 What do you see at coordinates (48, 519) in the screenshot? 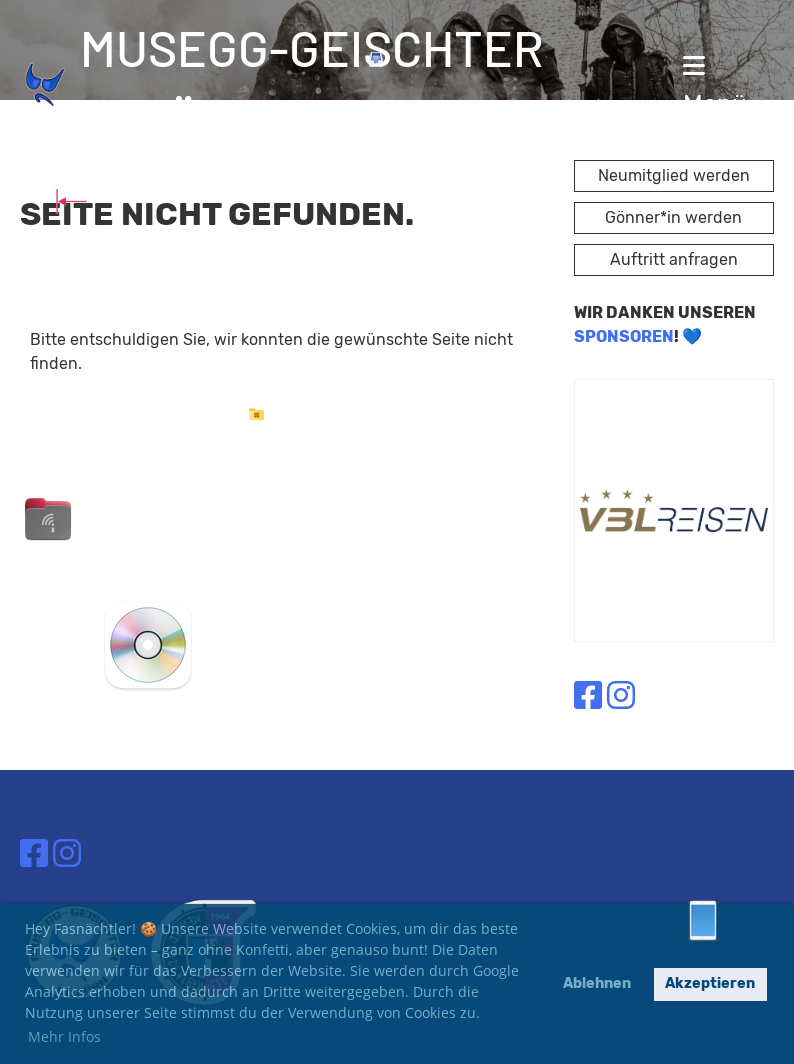
I see `open insync cloud sync folder` at bounding box center [48, 519].